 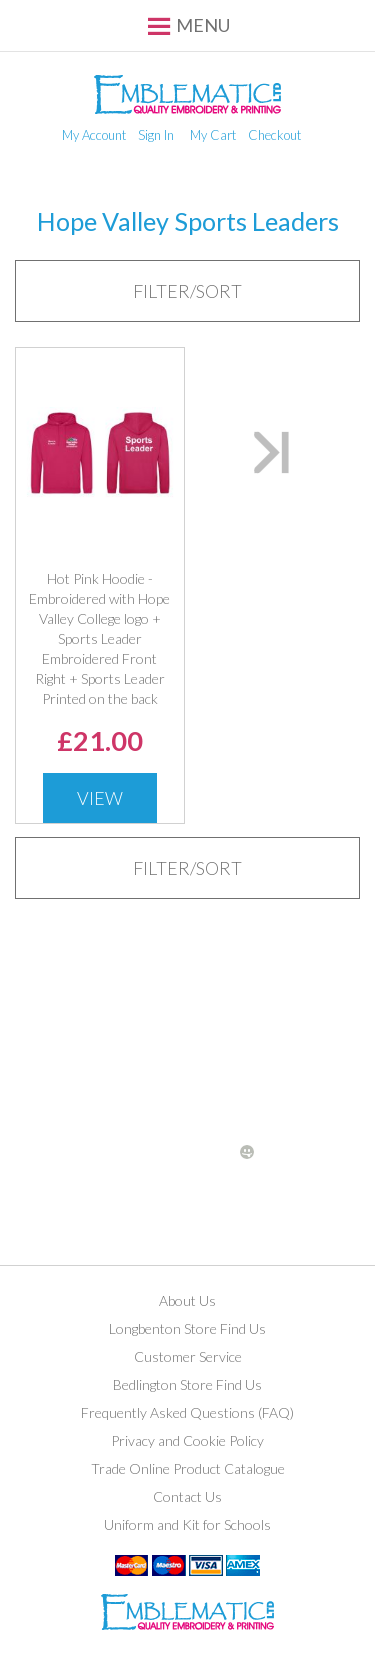 I want to click on emoji reaction showing playful or teasing mood, so click(x=247, y=1152).